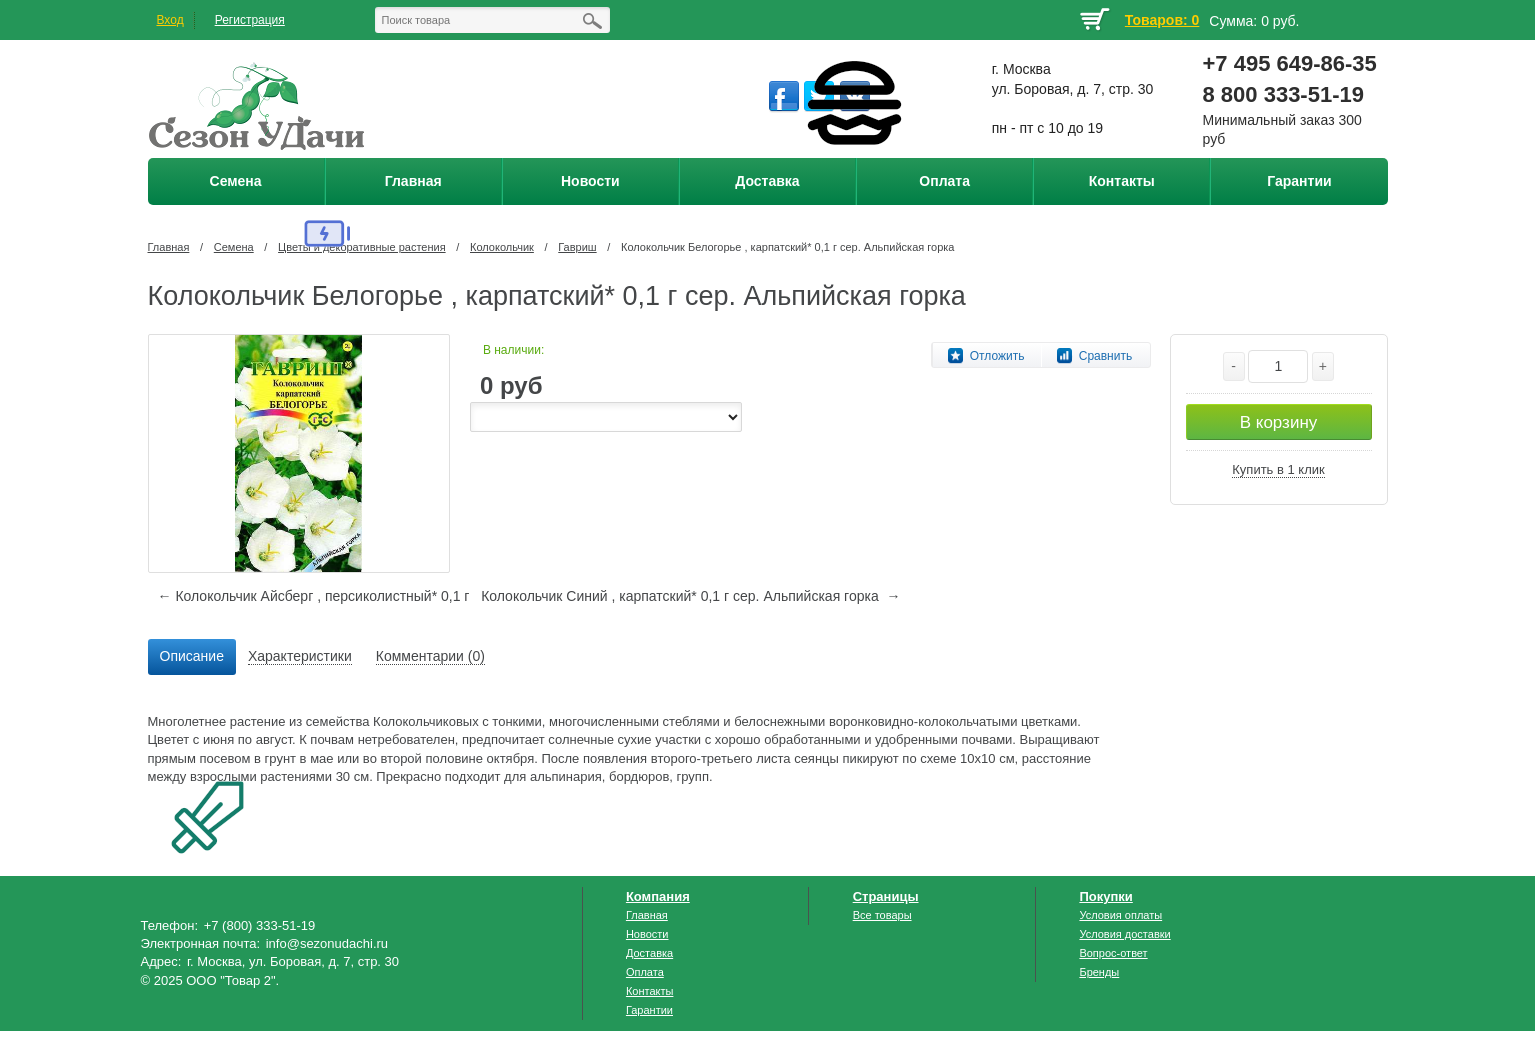  Describe the element at coordinates (854, 104) in the screenshot. I see `access food or restaurant options` at that location.